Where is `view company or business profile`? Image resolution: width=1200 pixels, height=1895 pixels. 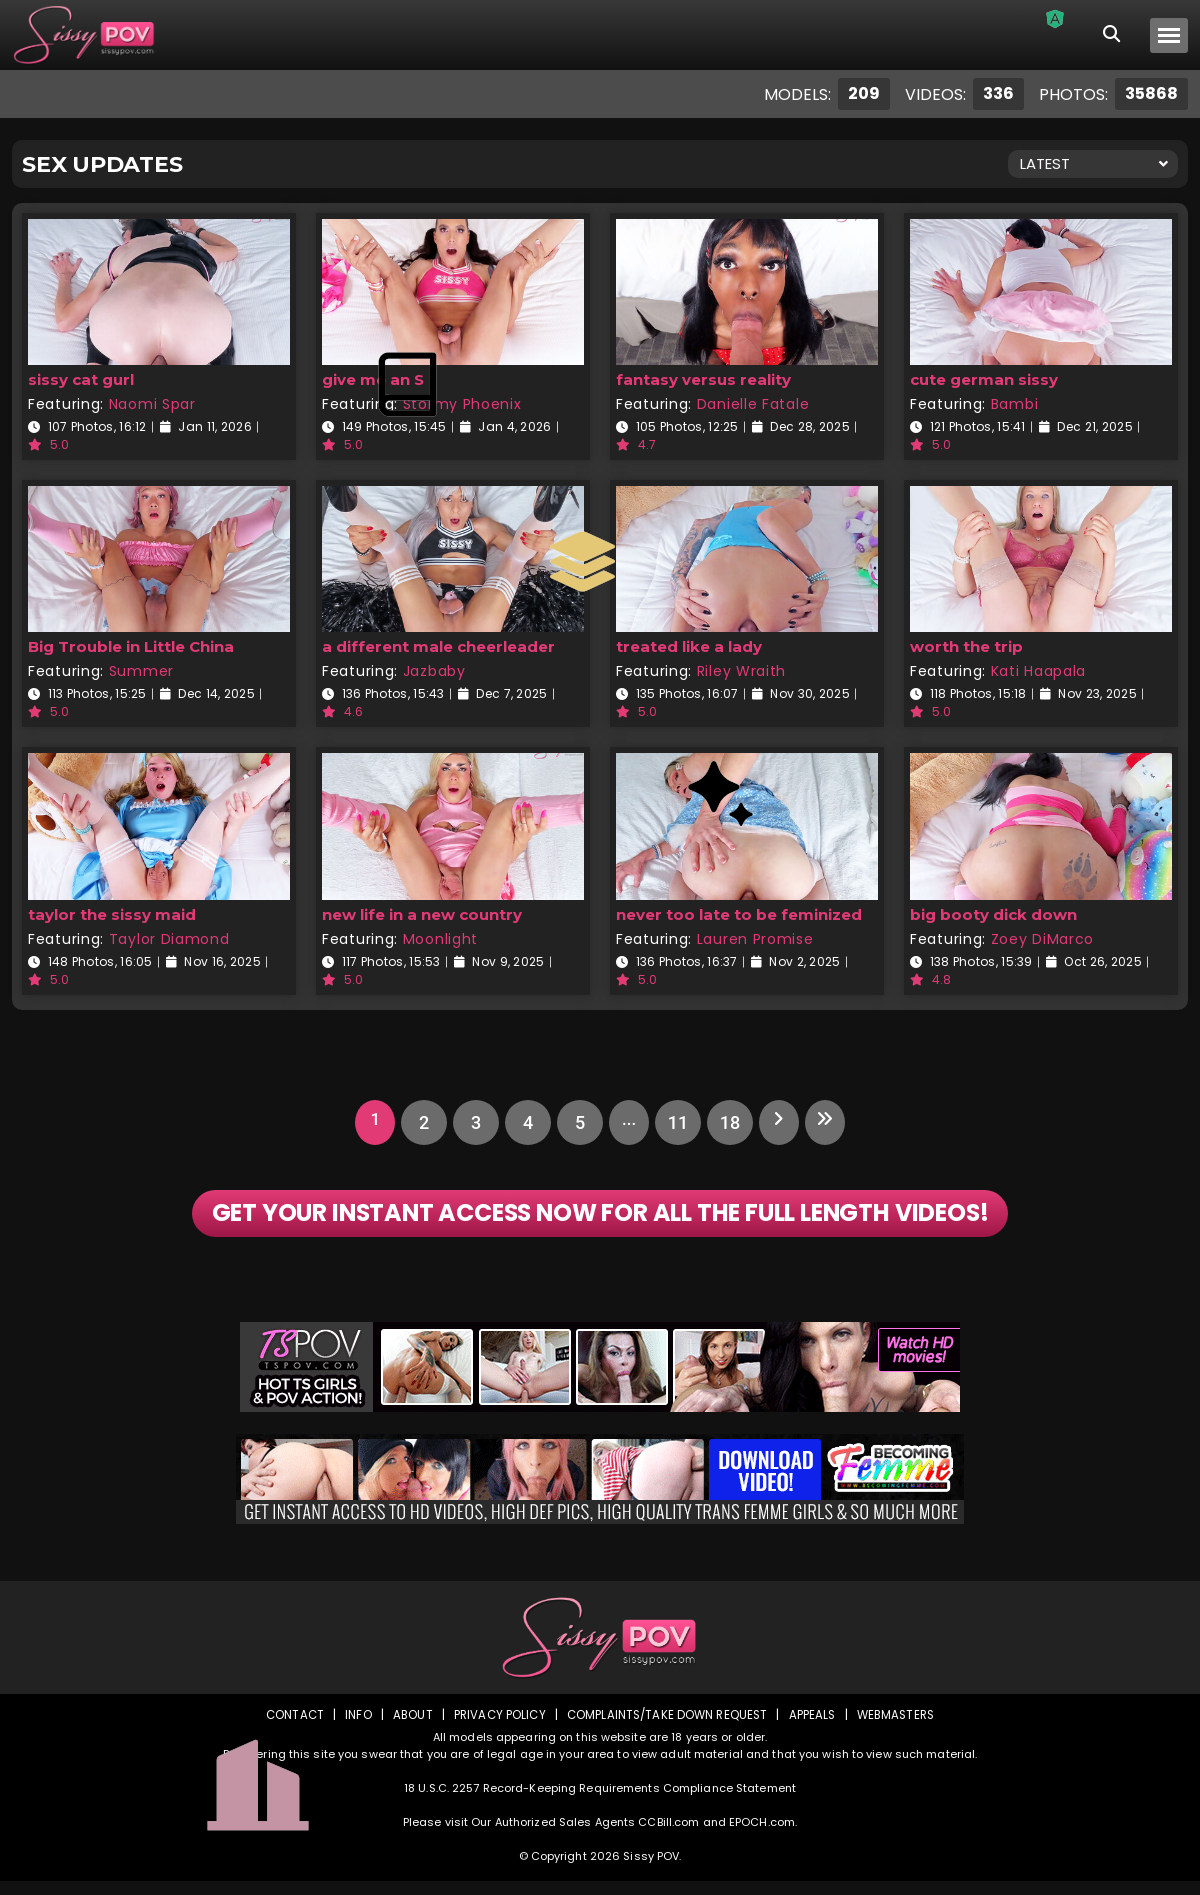
view company or business profile is located at coordinates (258, 1789).